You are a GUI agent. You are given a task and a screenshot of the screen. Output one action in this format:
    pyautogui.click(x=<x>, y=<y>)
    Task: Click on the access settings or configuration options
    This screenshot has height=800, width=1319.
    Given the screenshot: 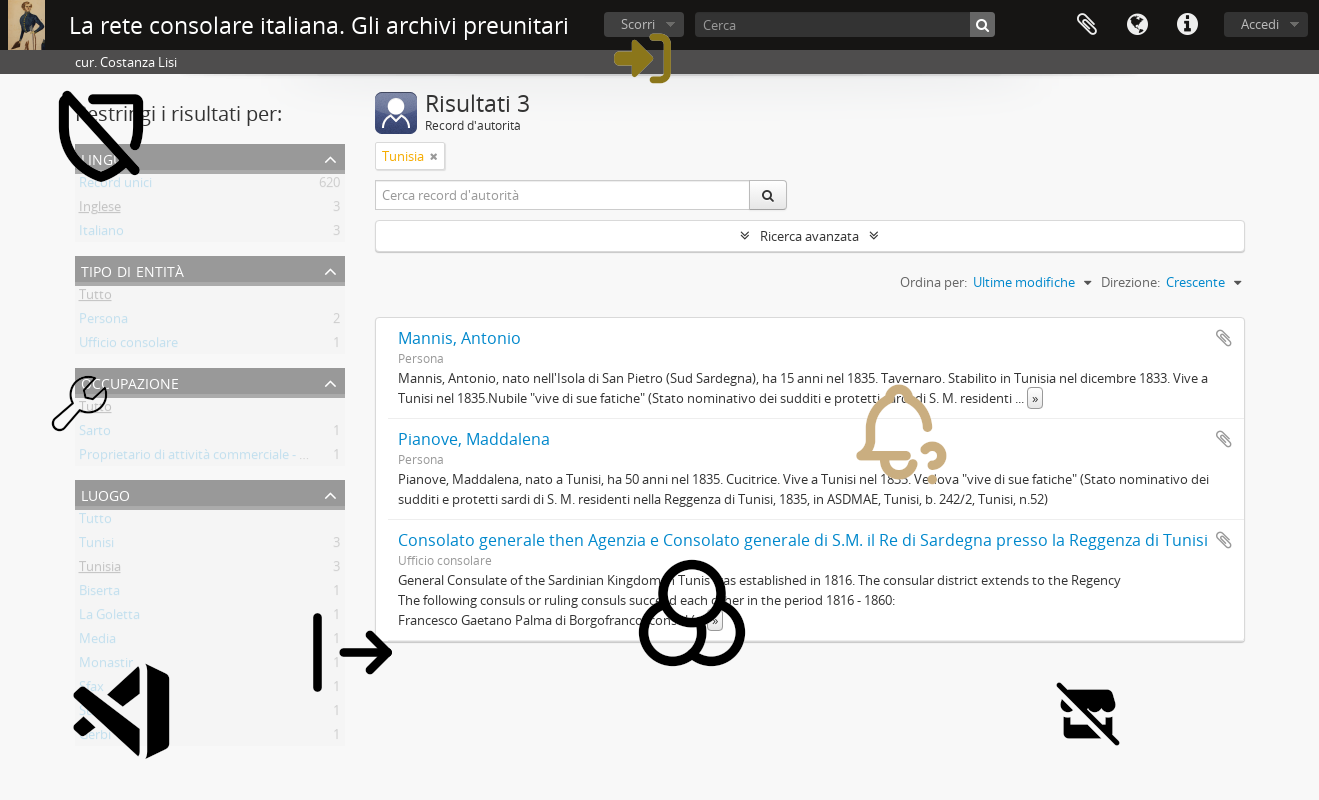 What is the action you would take?
    pyautogui.click(x=79, y=403)
    